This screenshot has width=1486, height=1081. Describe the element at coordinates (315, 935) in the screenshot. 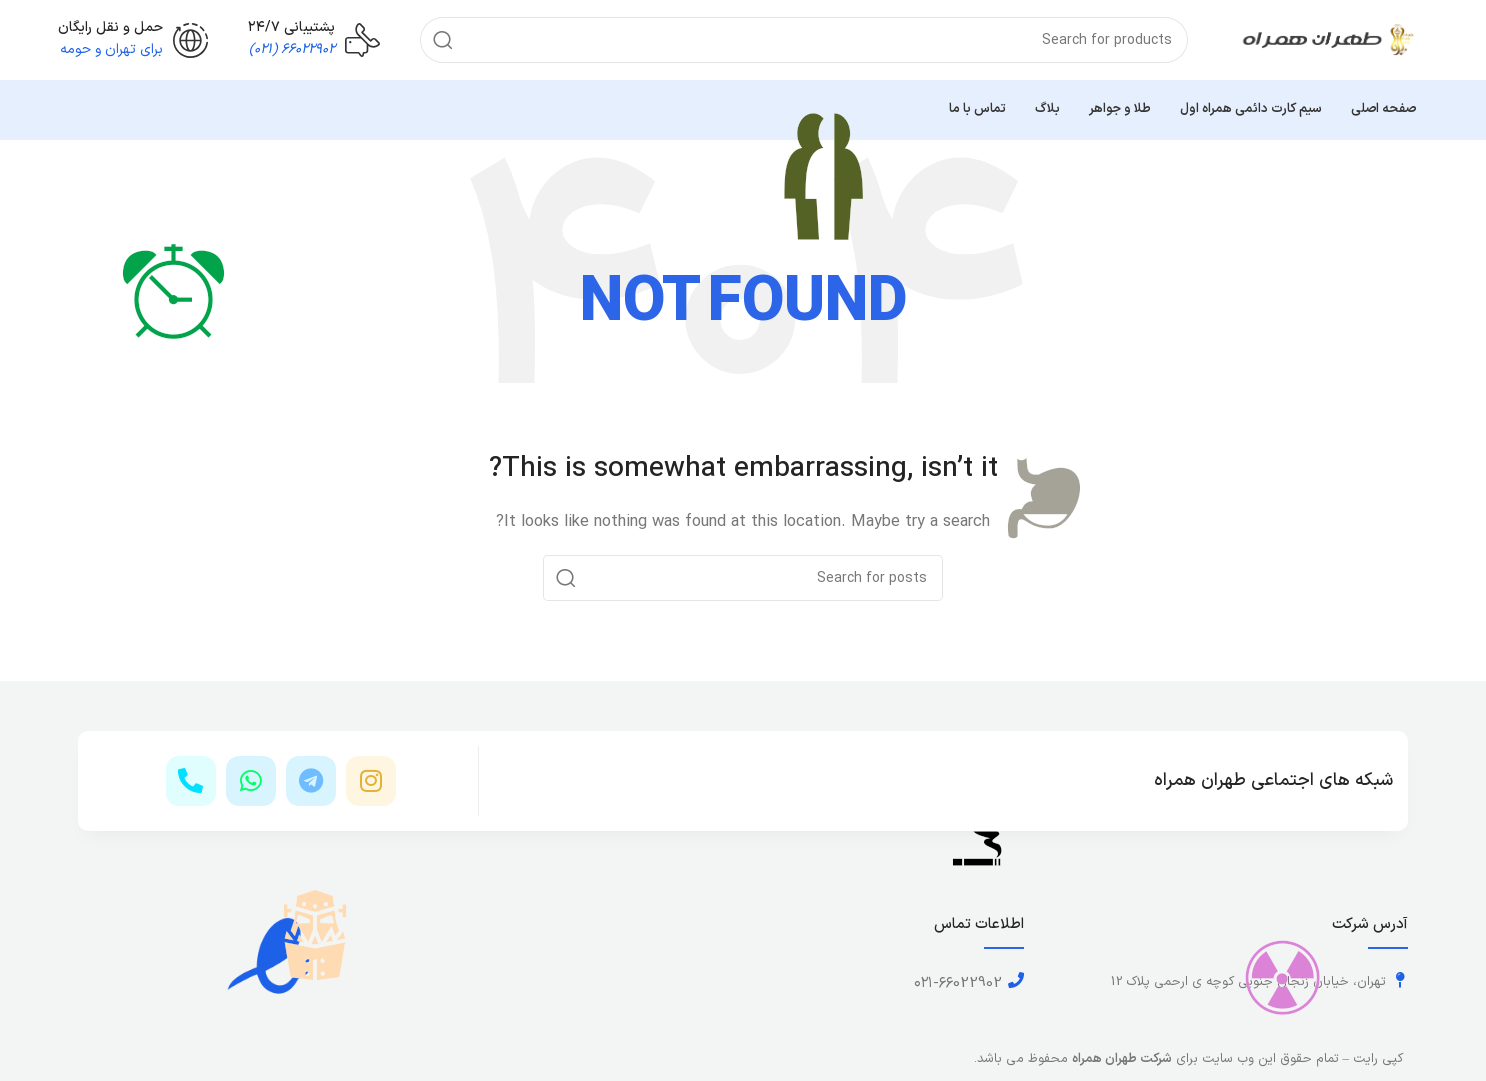

I see `select metal golem character or unit` at that location.